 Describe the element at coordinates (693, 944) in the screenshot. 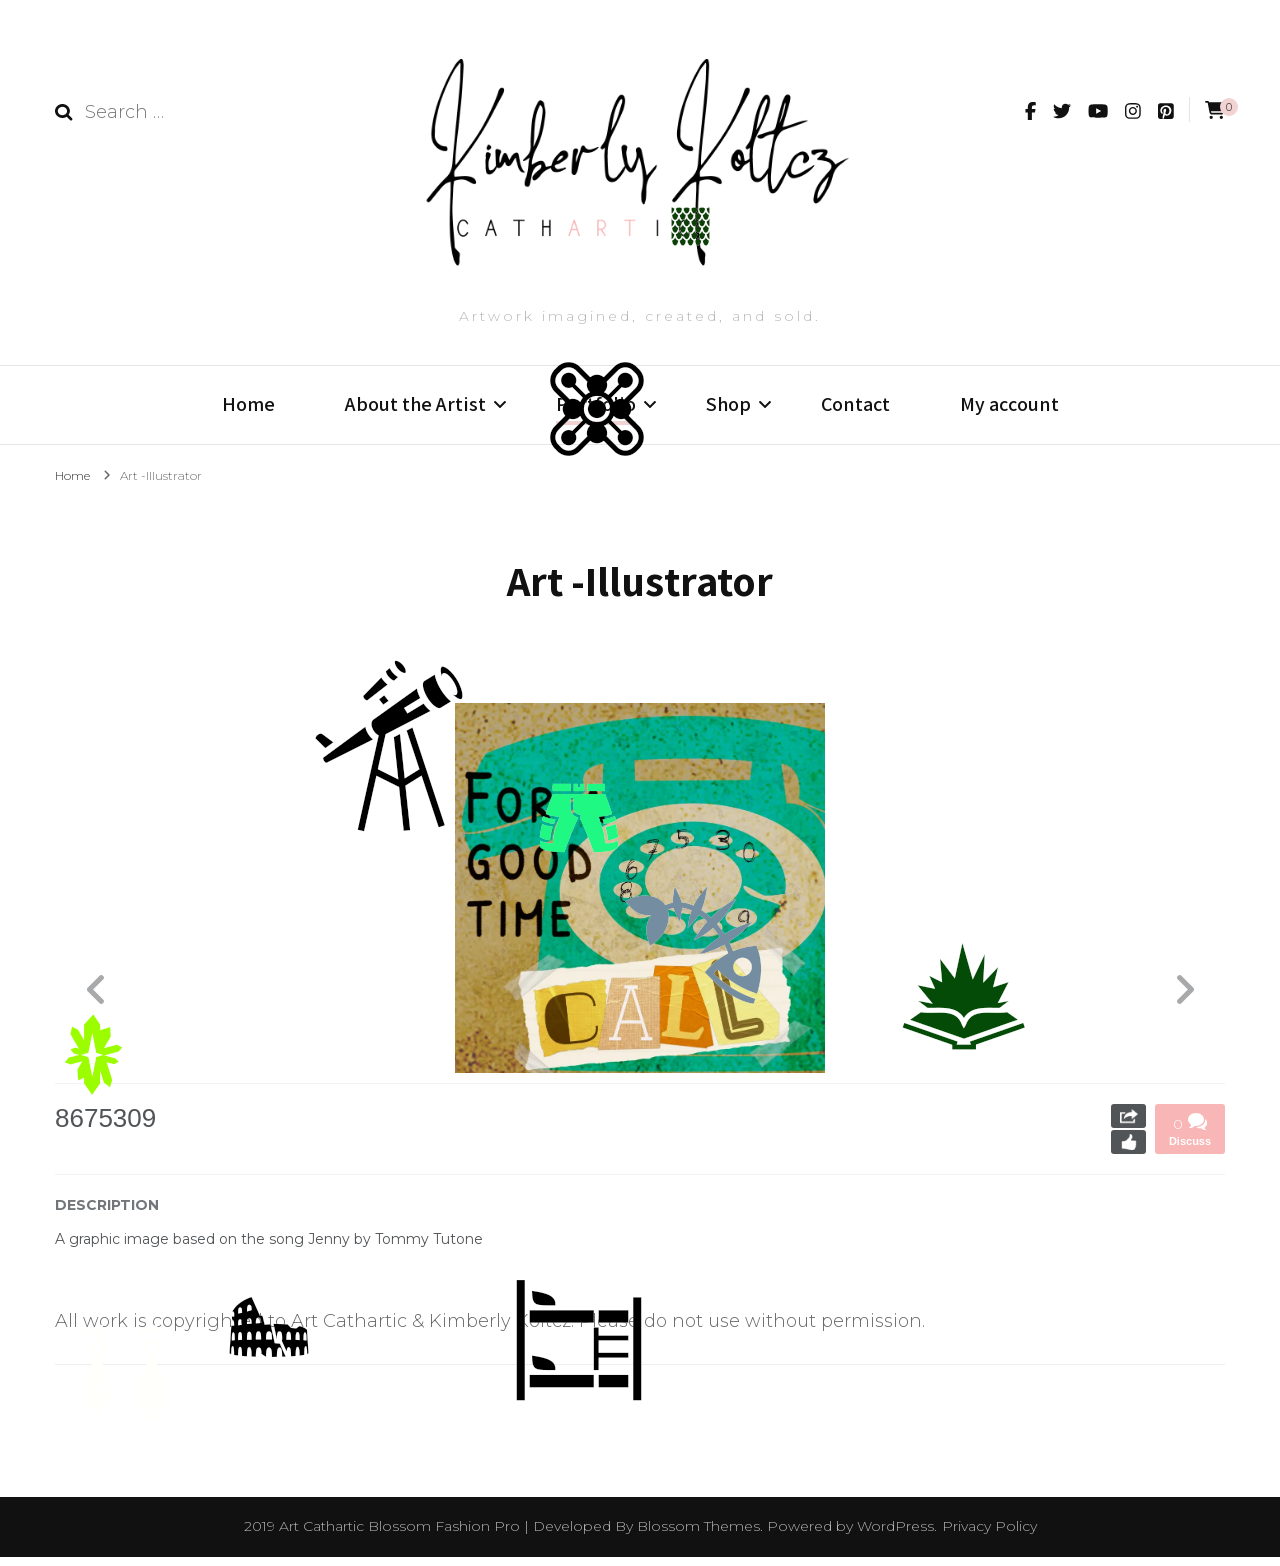

I see `indicates an empty or depleted resource` at that location.